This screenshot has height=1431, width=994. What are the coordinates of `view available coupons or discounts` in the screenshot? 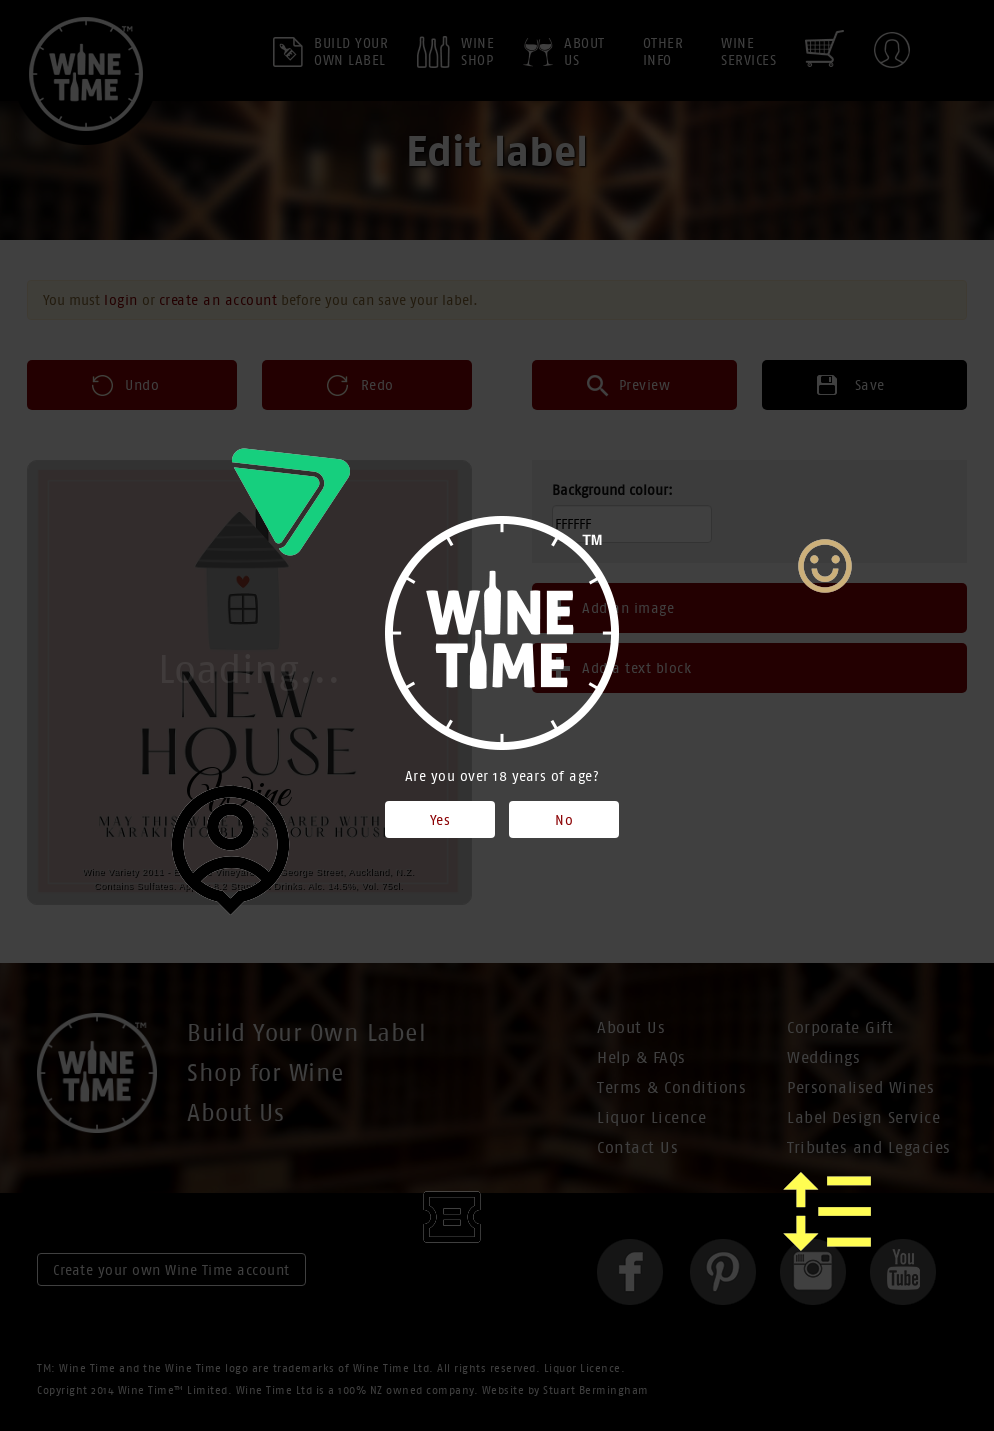 It's located at (452, 1217).